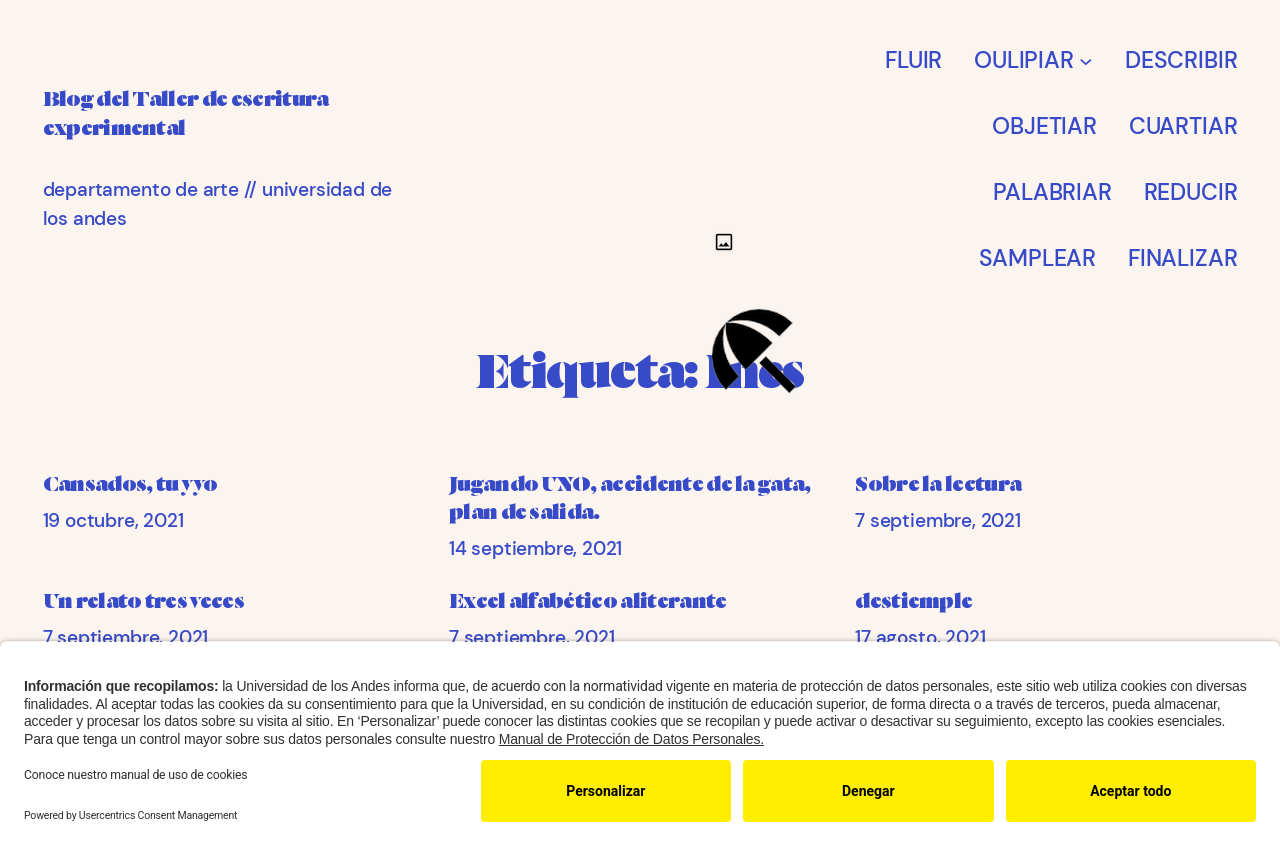 The width and height of the screenshot is (1280, 846). I want to click on insert an image into your document, so click(724, 242).